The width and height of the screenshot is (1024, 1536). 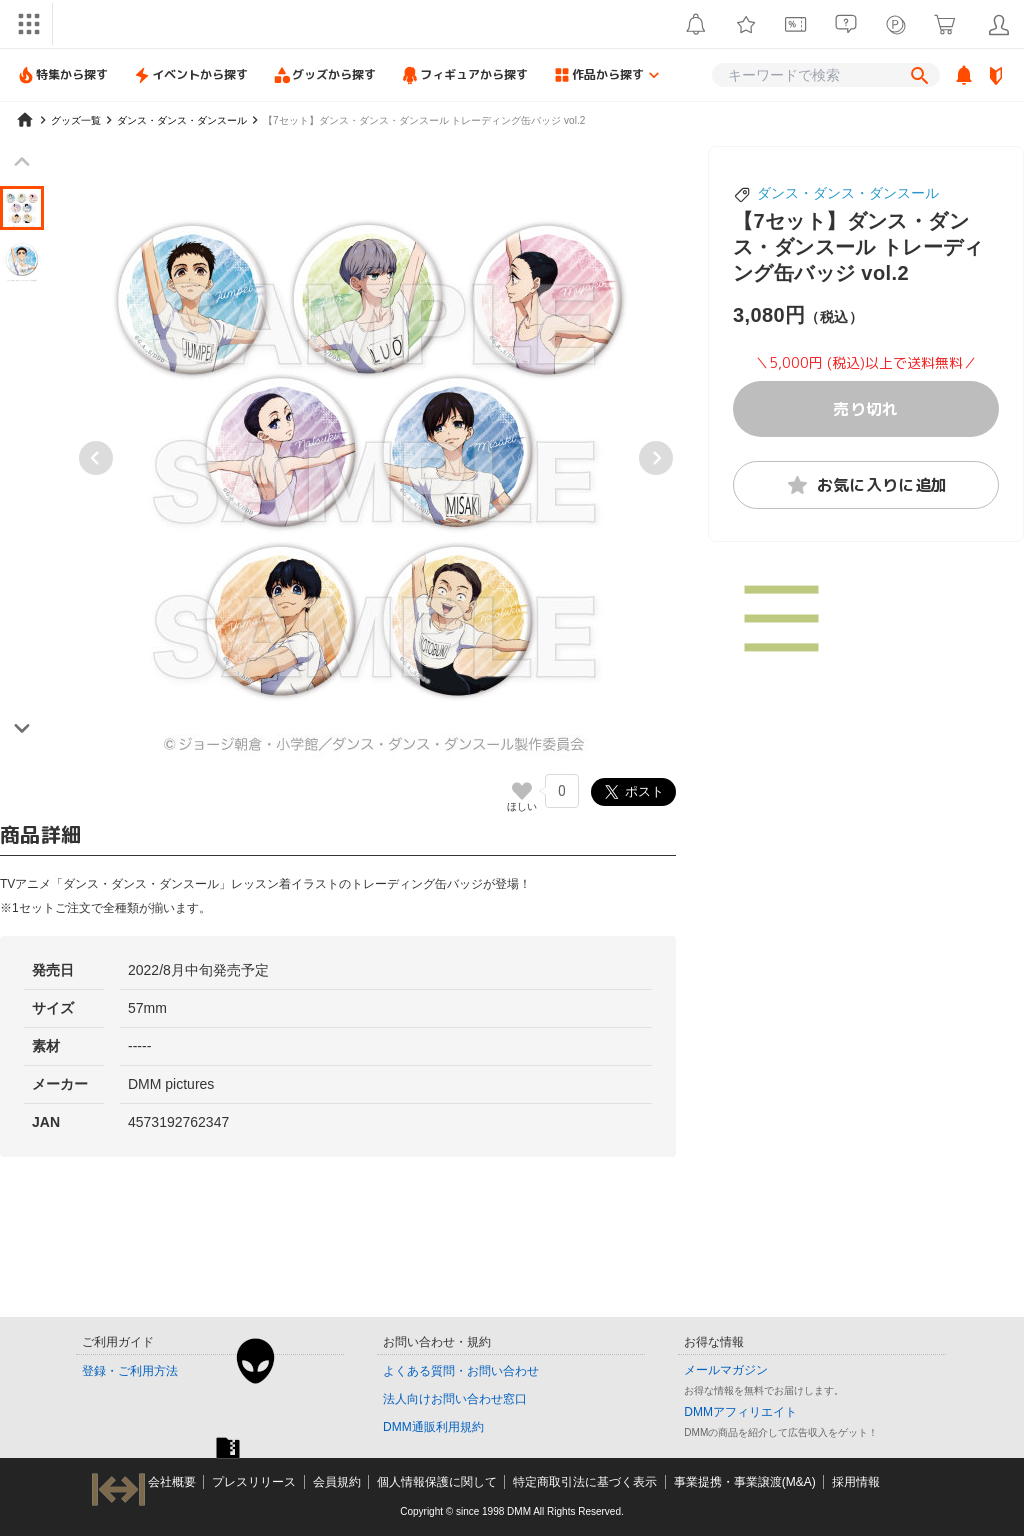 What do you see at coordinates (228, 1448) in the screenshot?
I see `open compressed folder` at bounding box center [228, 1448].